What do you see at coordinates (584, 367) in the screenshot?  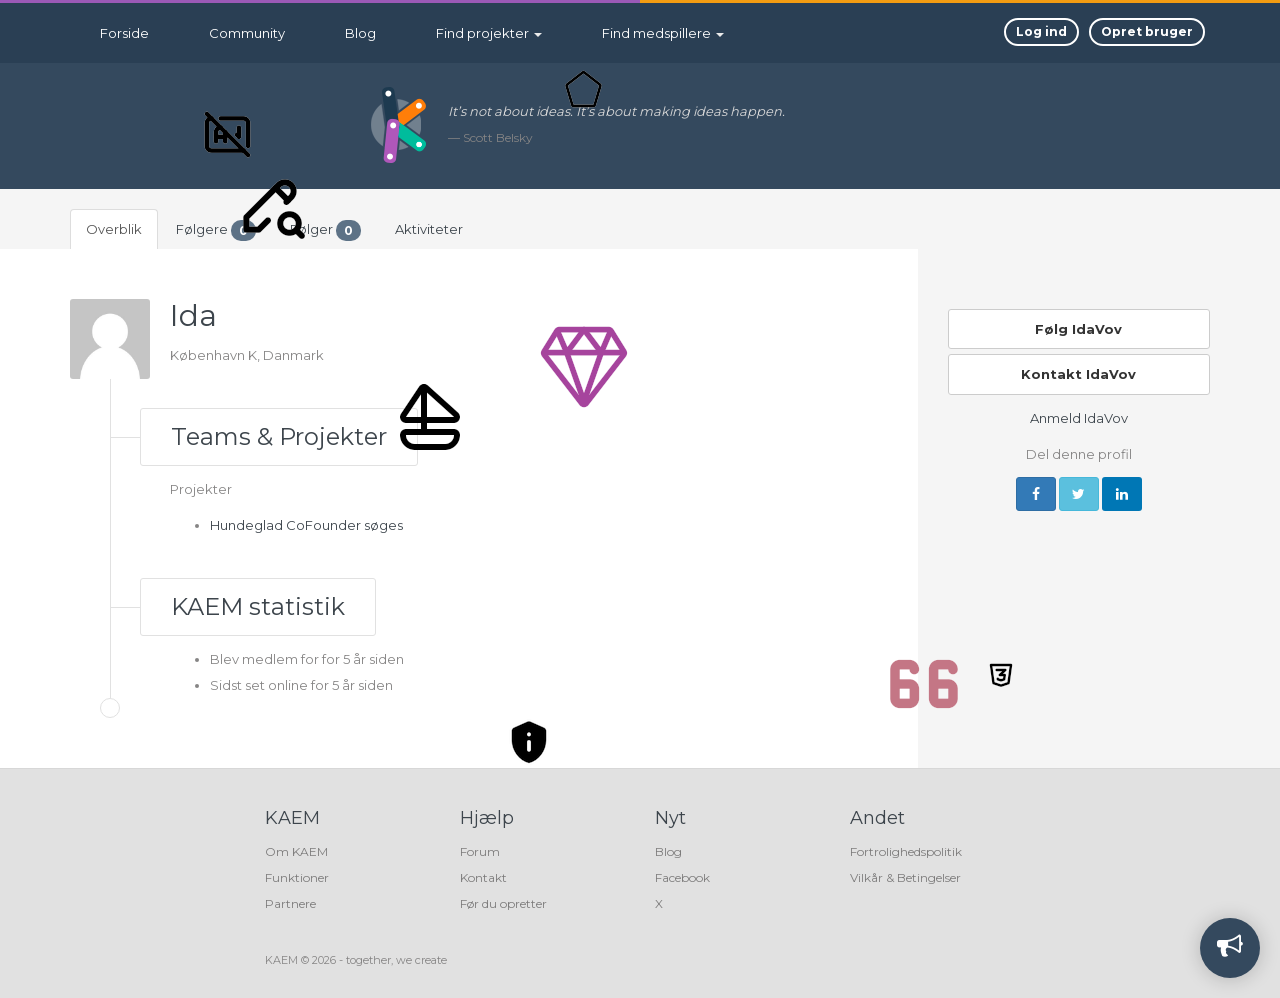 I see `indicates premium or pro membership status` at bounding box center [584, 367].